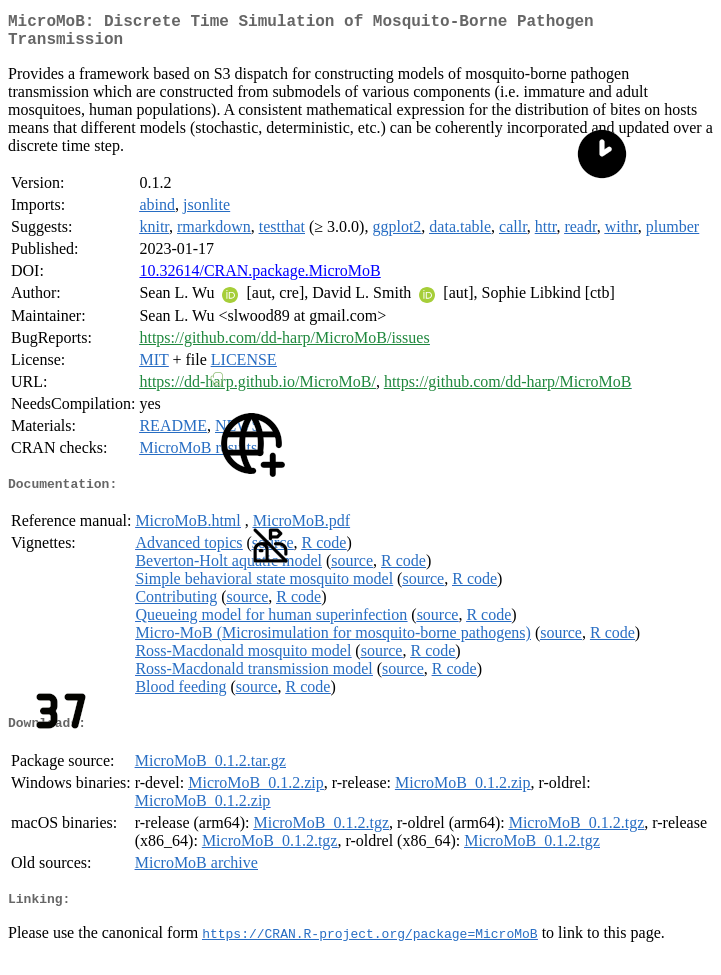  What do you see at coordinates (602, 154) in the screenshot?
I see `indicates the current time or timestamp` at bounding box center [602, 154].